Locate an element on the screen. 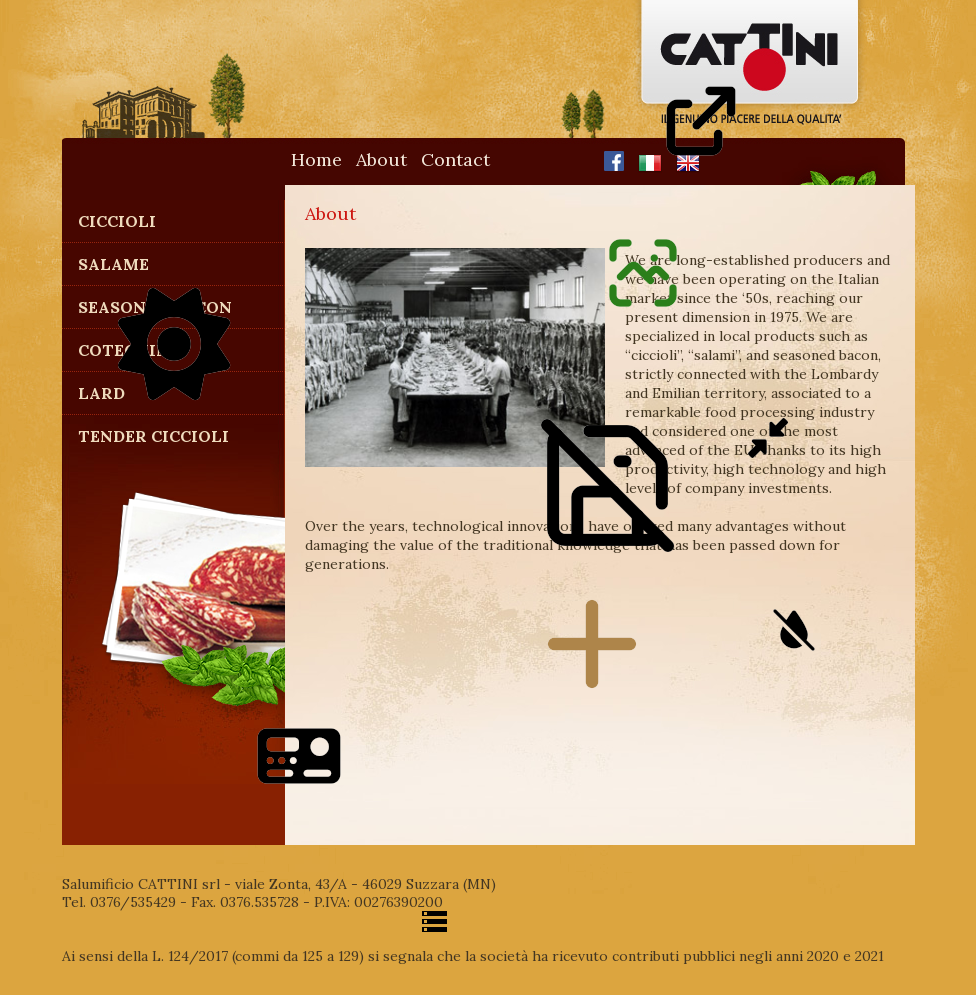  scan or digitize a photo is located at coordinates (643, 273).